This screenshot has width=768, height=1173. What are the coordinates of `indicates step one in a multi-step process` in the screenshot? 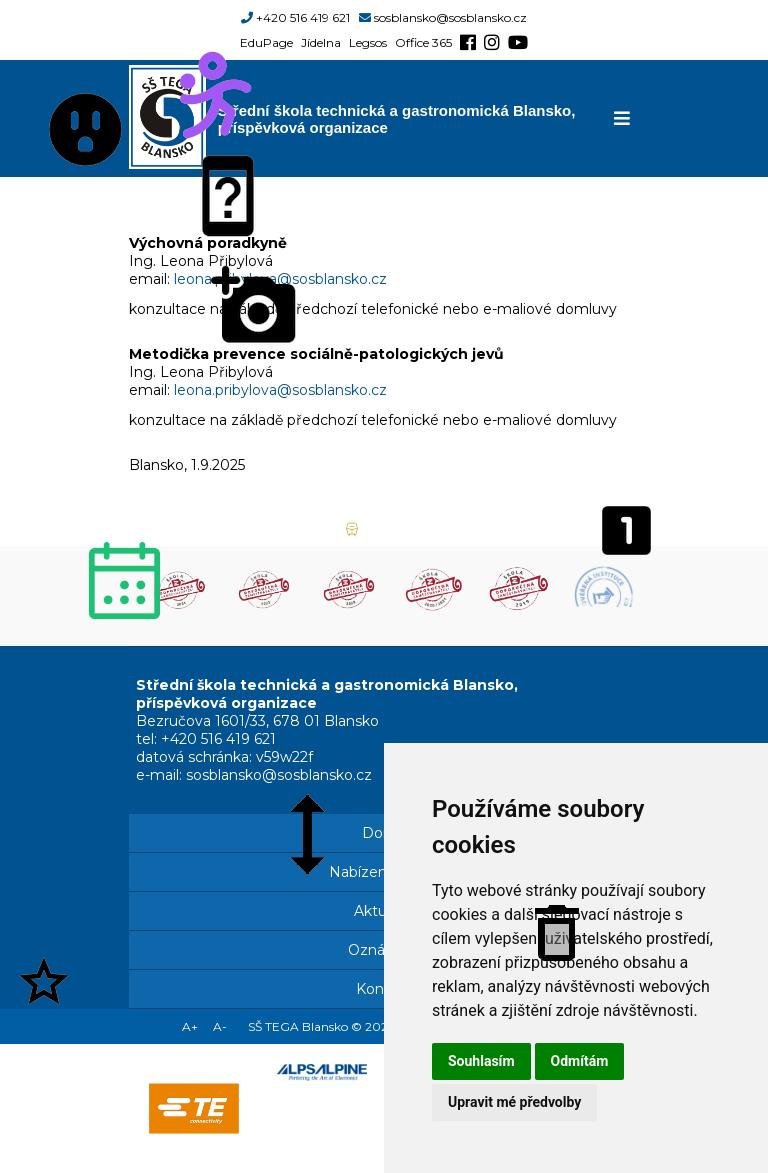 It's located at (626, 530).